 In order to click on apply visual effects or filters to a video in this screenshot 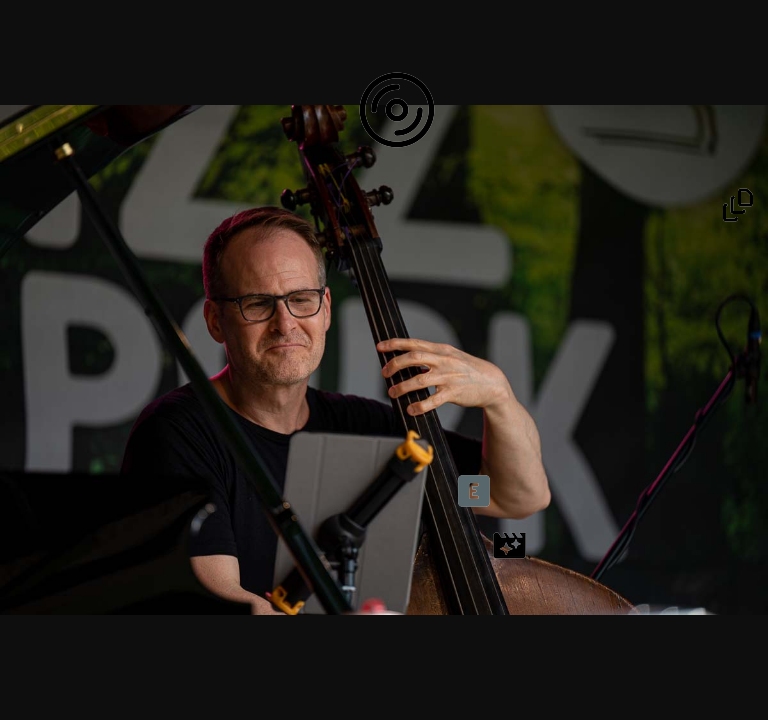, I will do `click(509, 545)`.